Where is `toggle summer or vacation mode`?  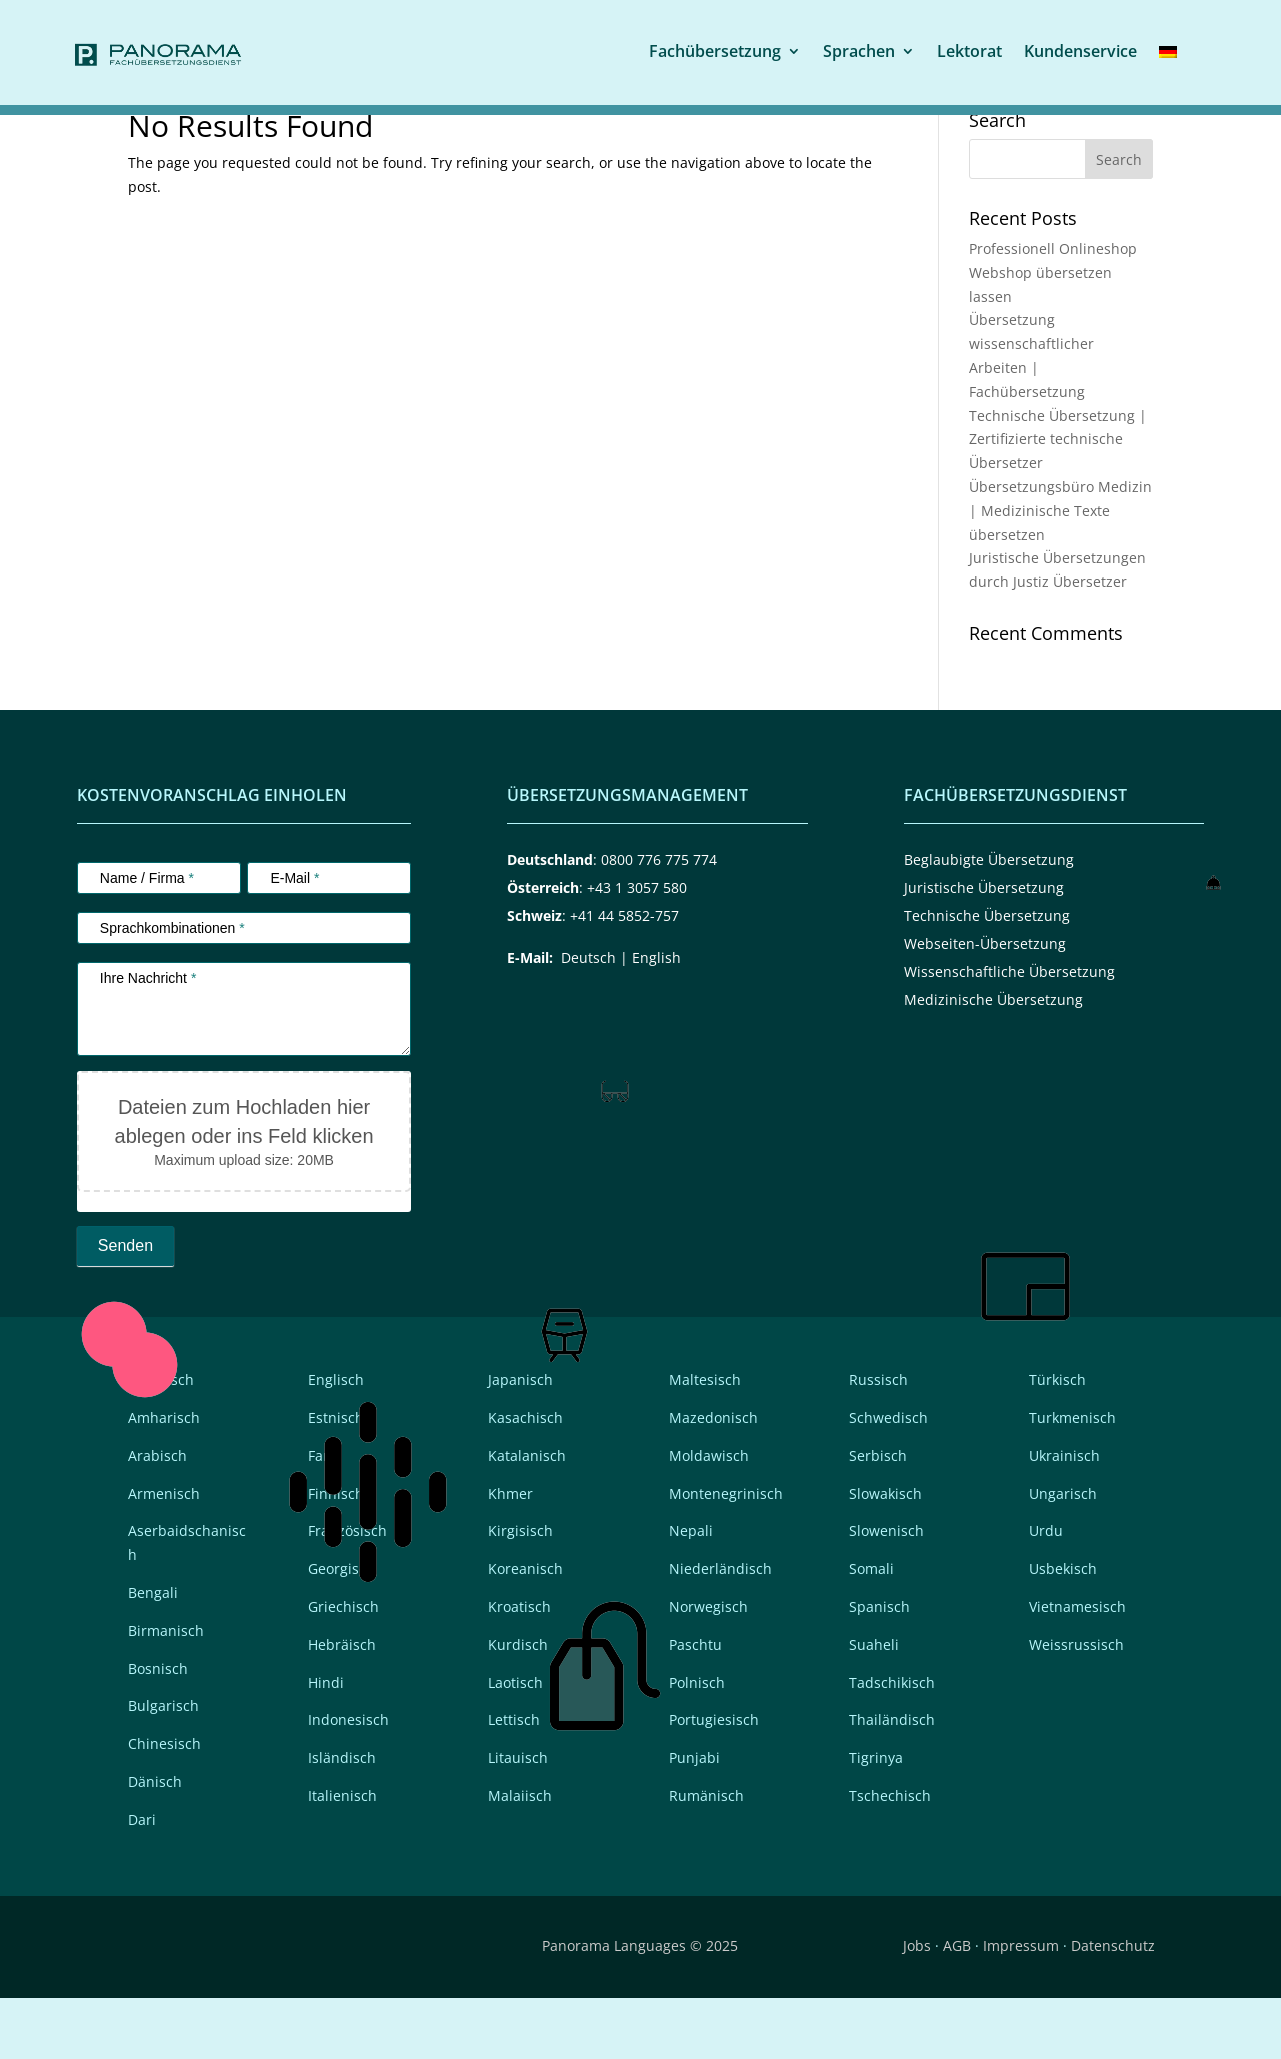
toggle summer or vacation mode is located at coordinates (615, 1092).